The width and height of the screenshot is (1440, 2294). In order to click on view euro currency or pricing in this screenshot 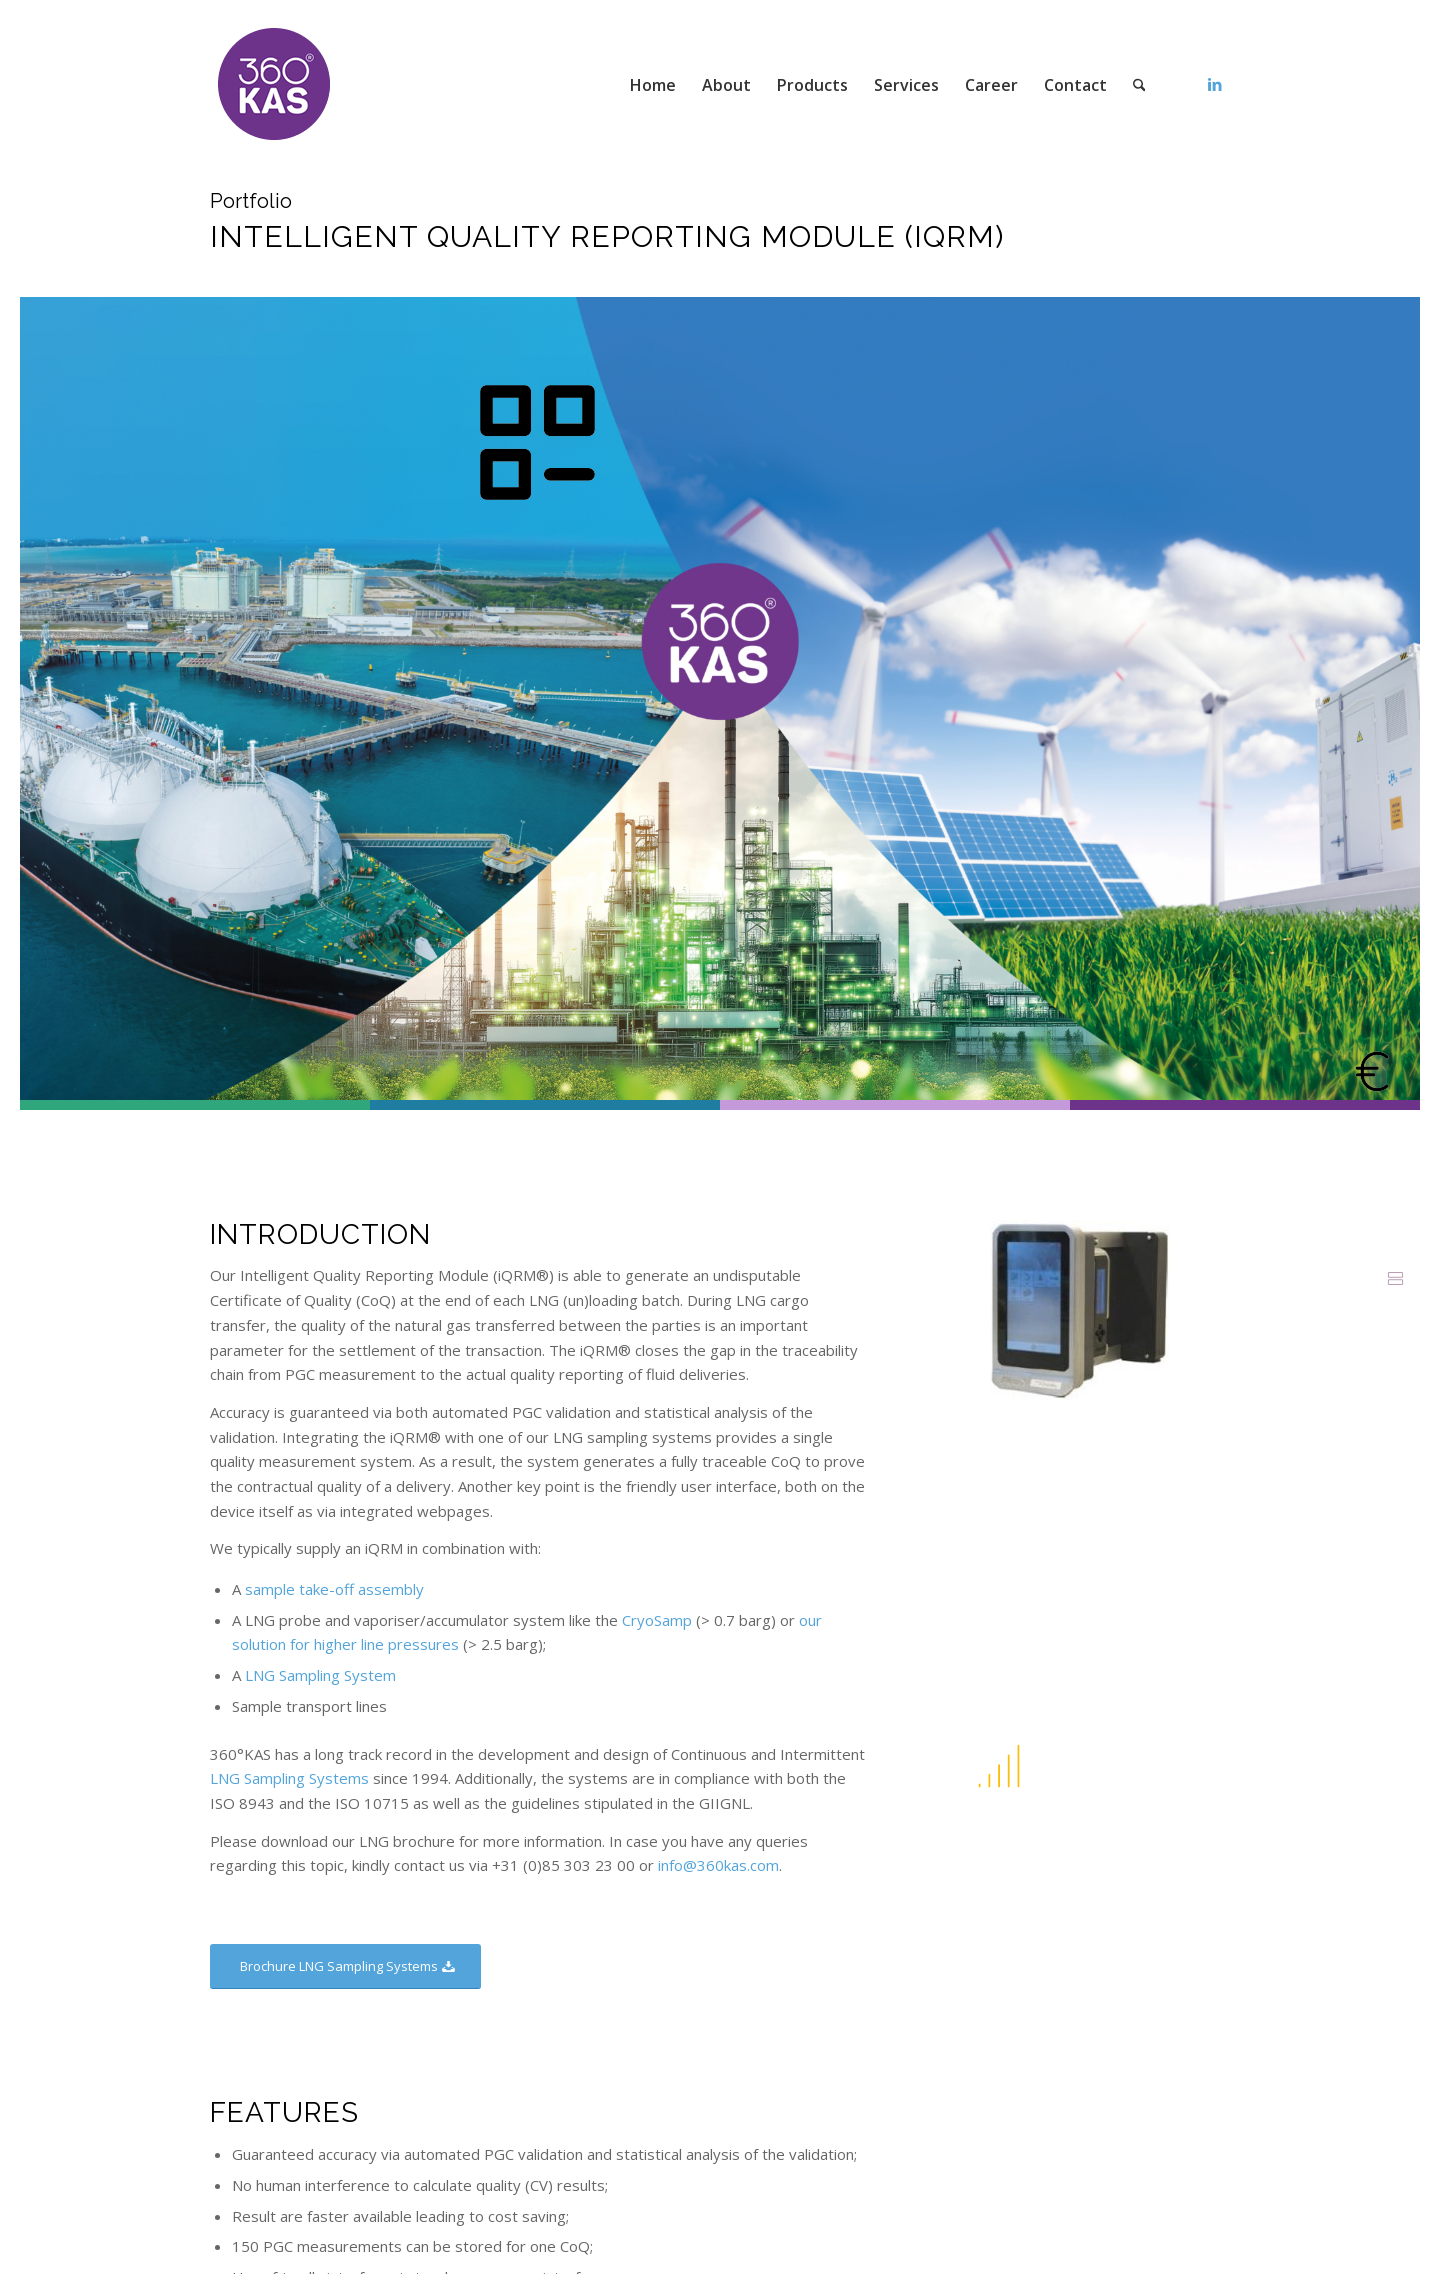, I will do `click(1375, 1071)`.